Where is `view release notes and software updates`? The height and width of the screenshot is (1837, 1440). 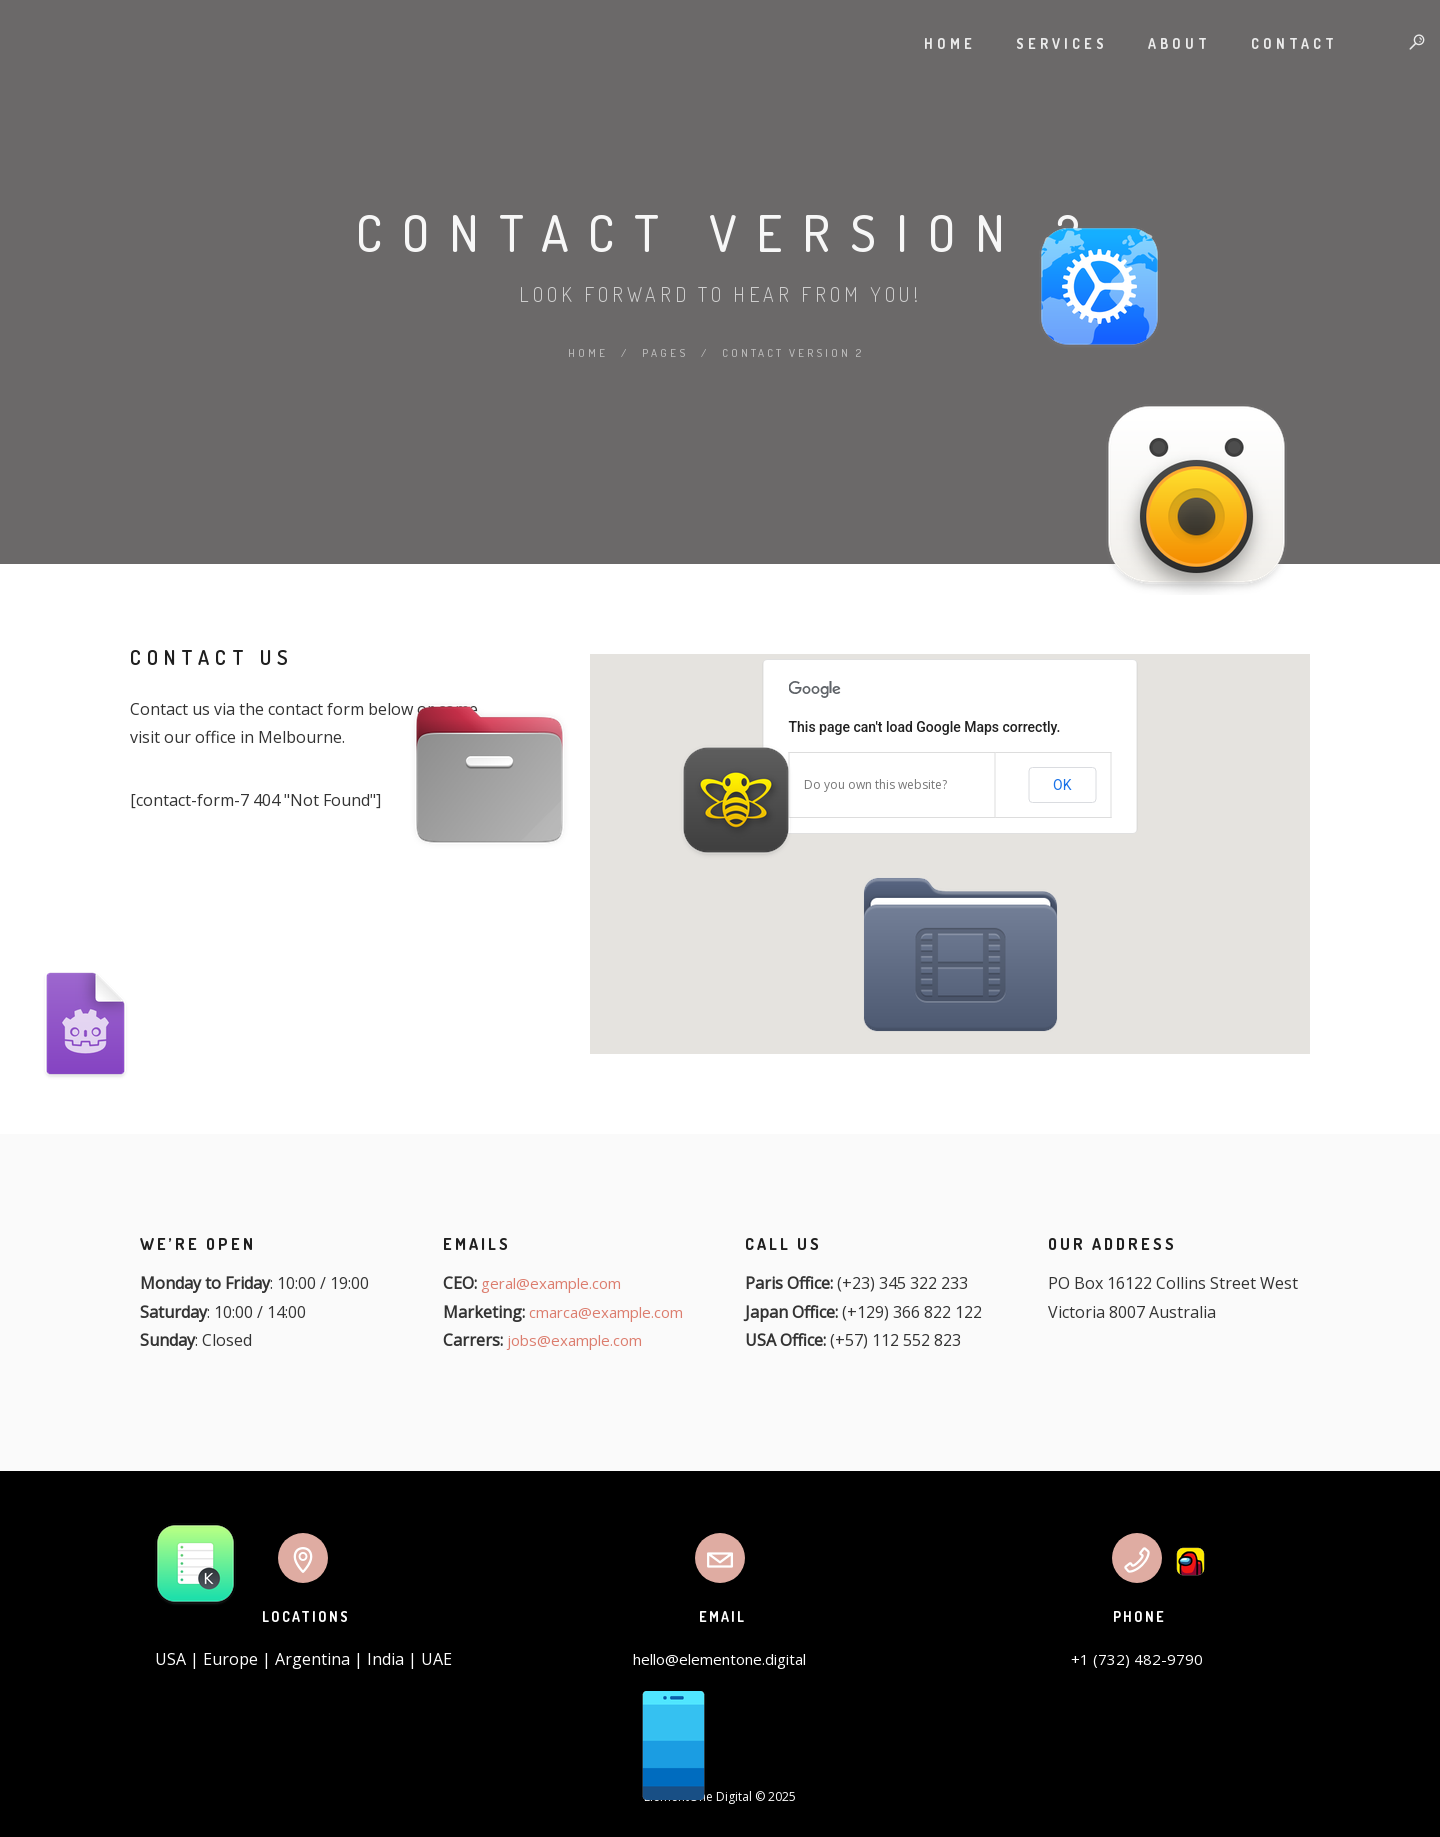
view release notes and software updates is located at coordinates (195, 1563).